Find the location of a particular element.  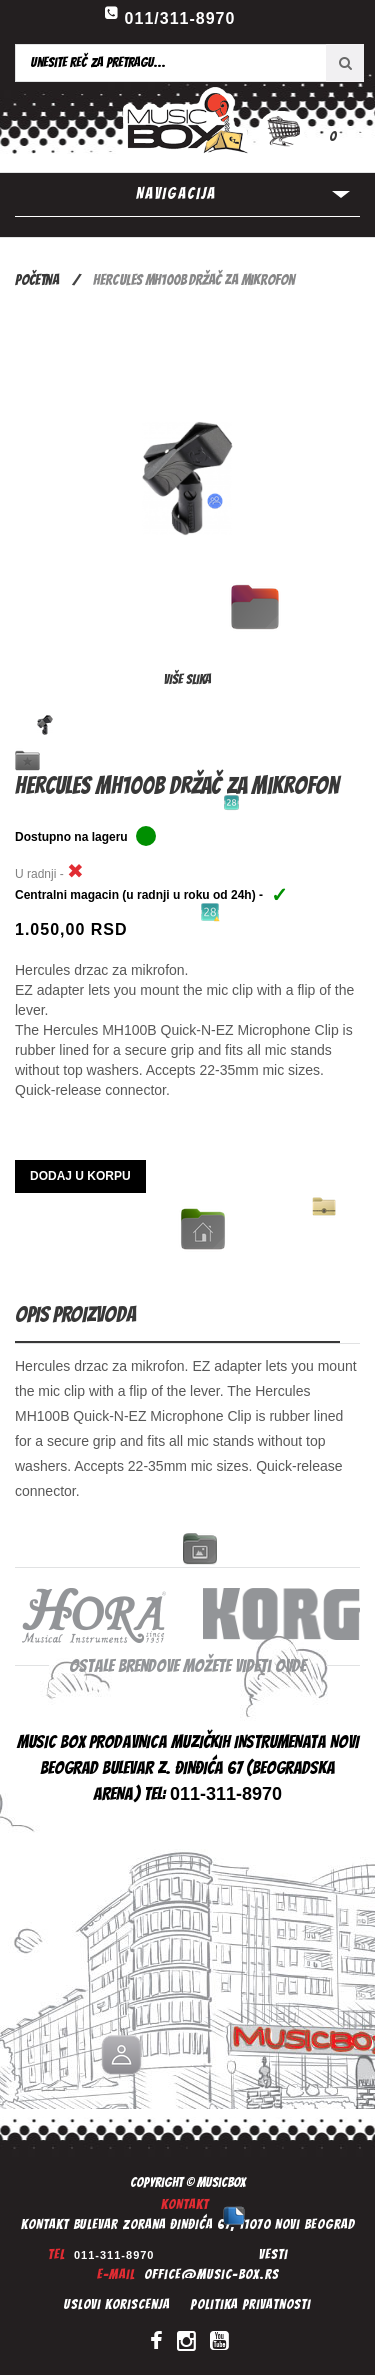

change desktop wallpaper settings is located at coordinates (234, 2215).